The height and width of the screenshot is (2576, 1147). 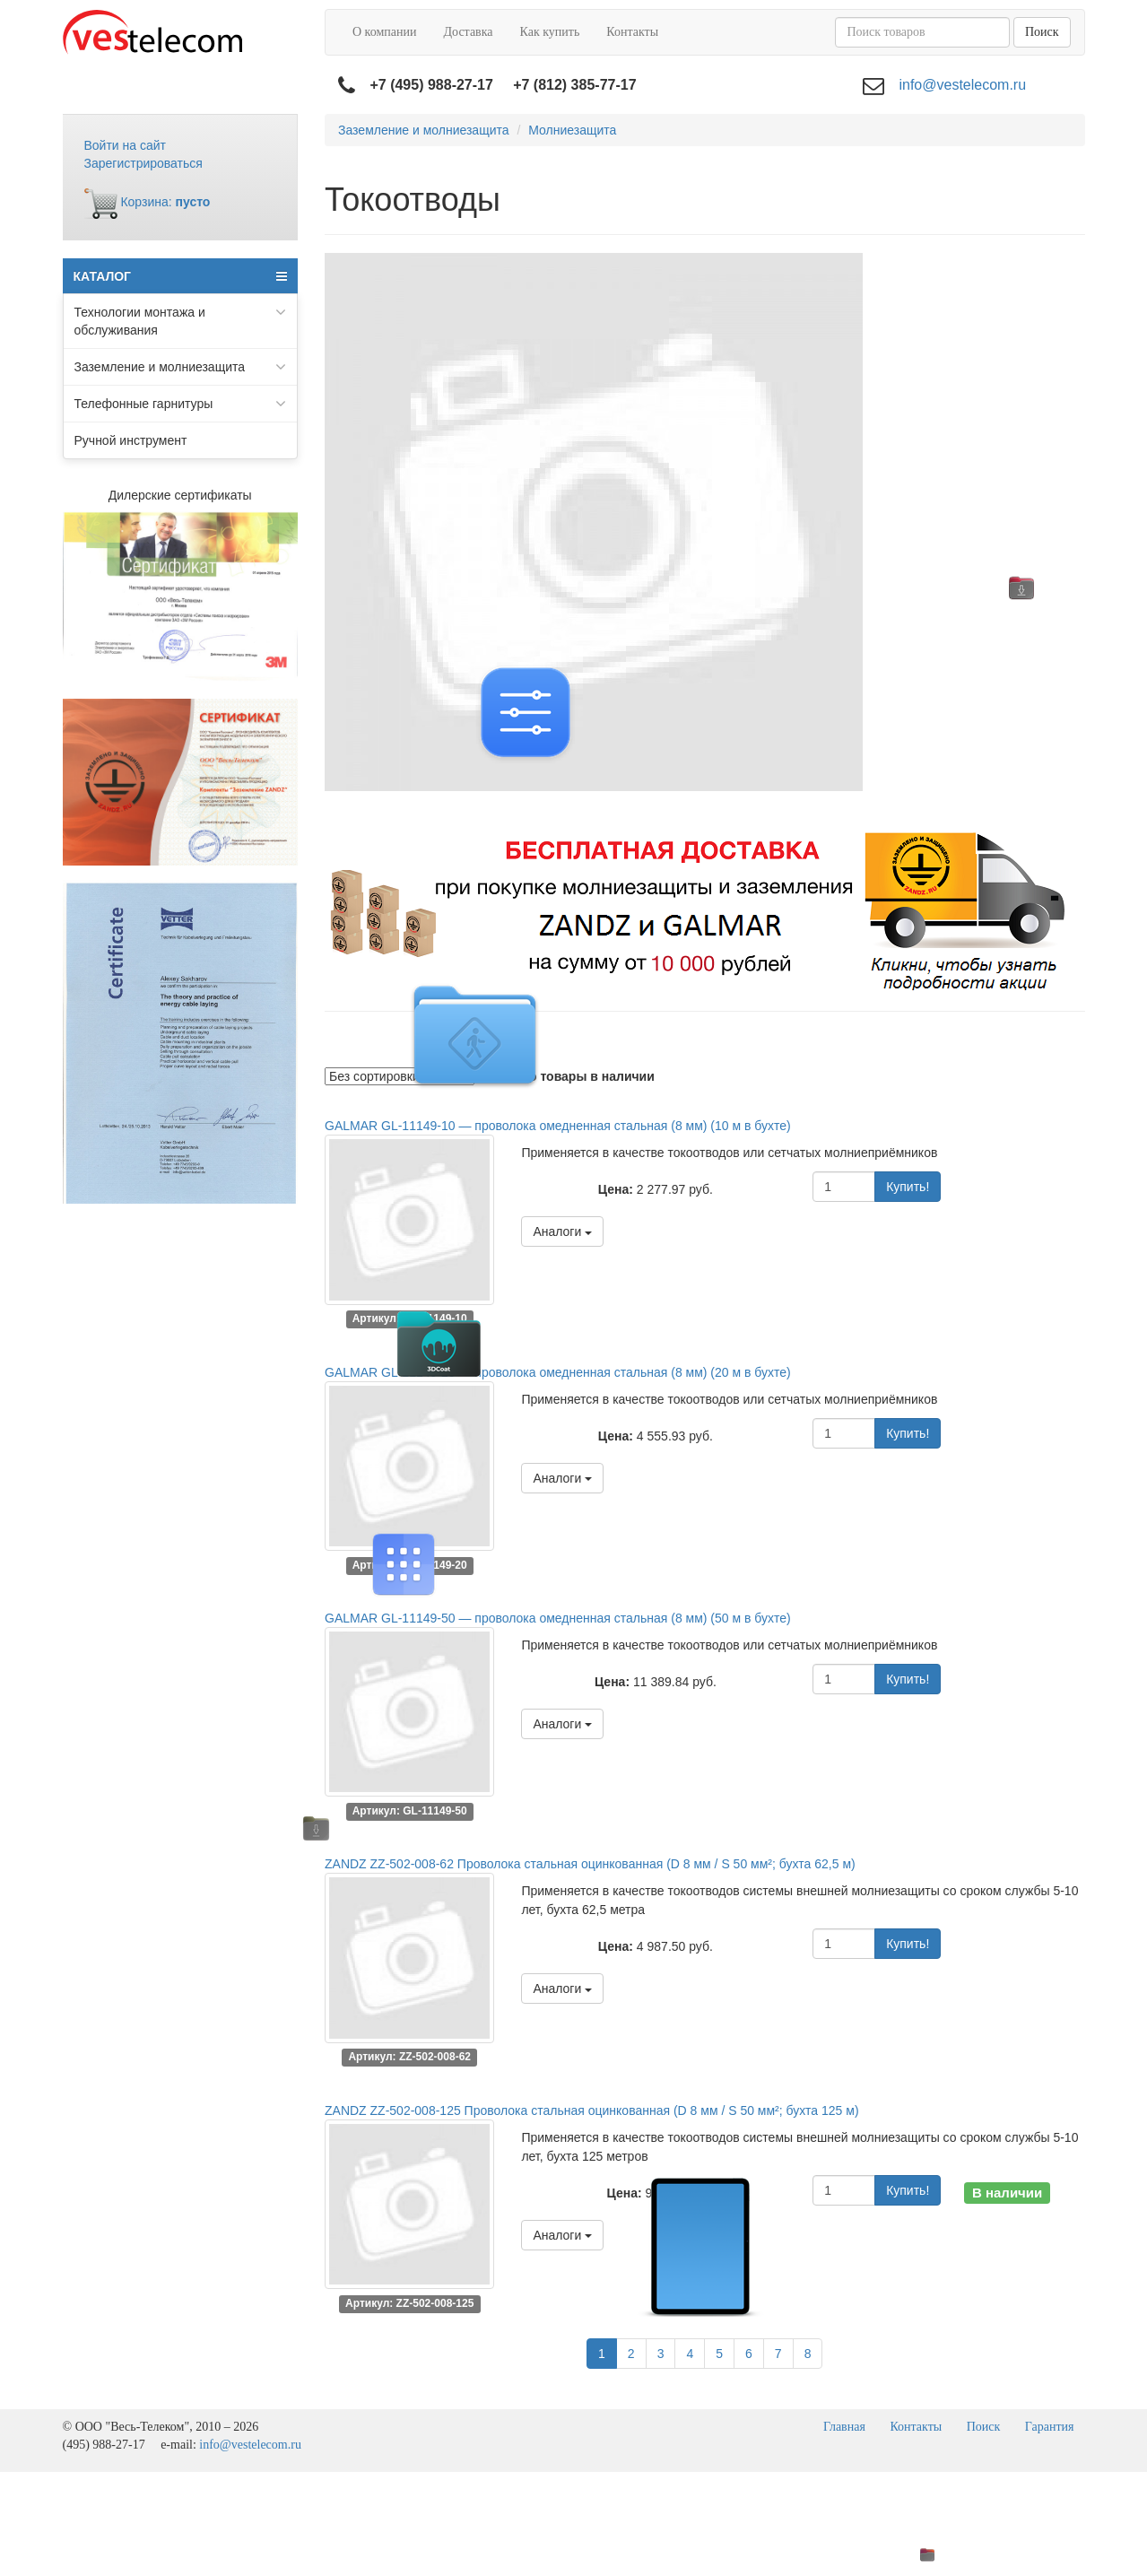 I want to click on iPad Air M2 device icon, so click(x=700, y=2248).